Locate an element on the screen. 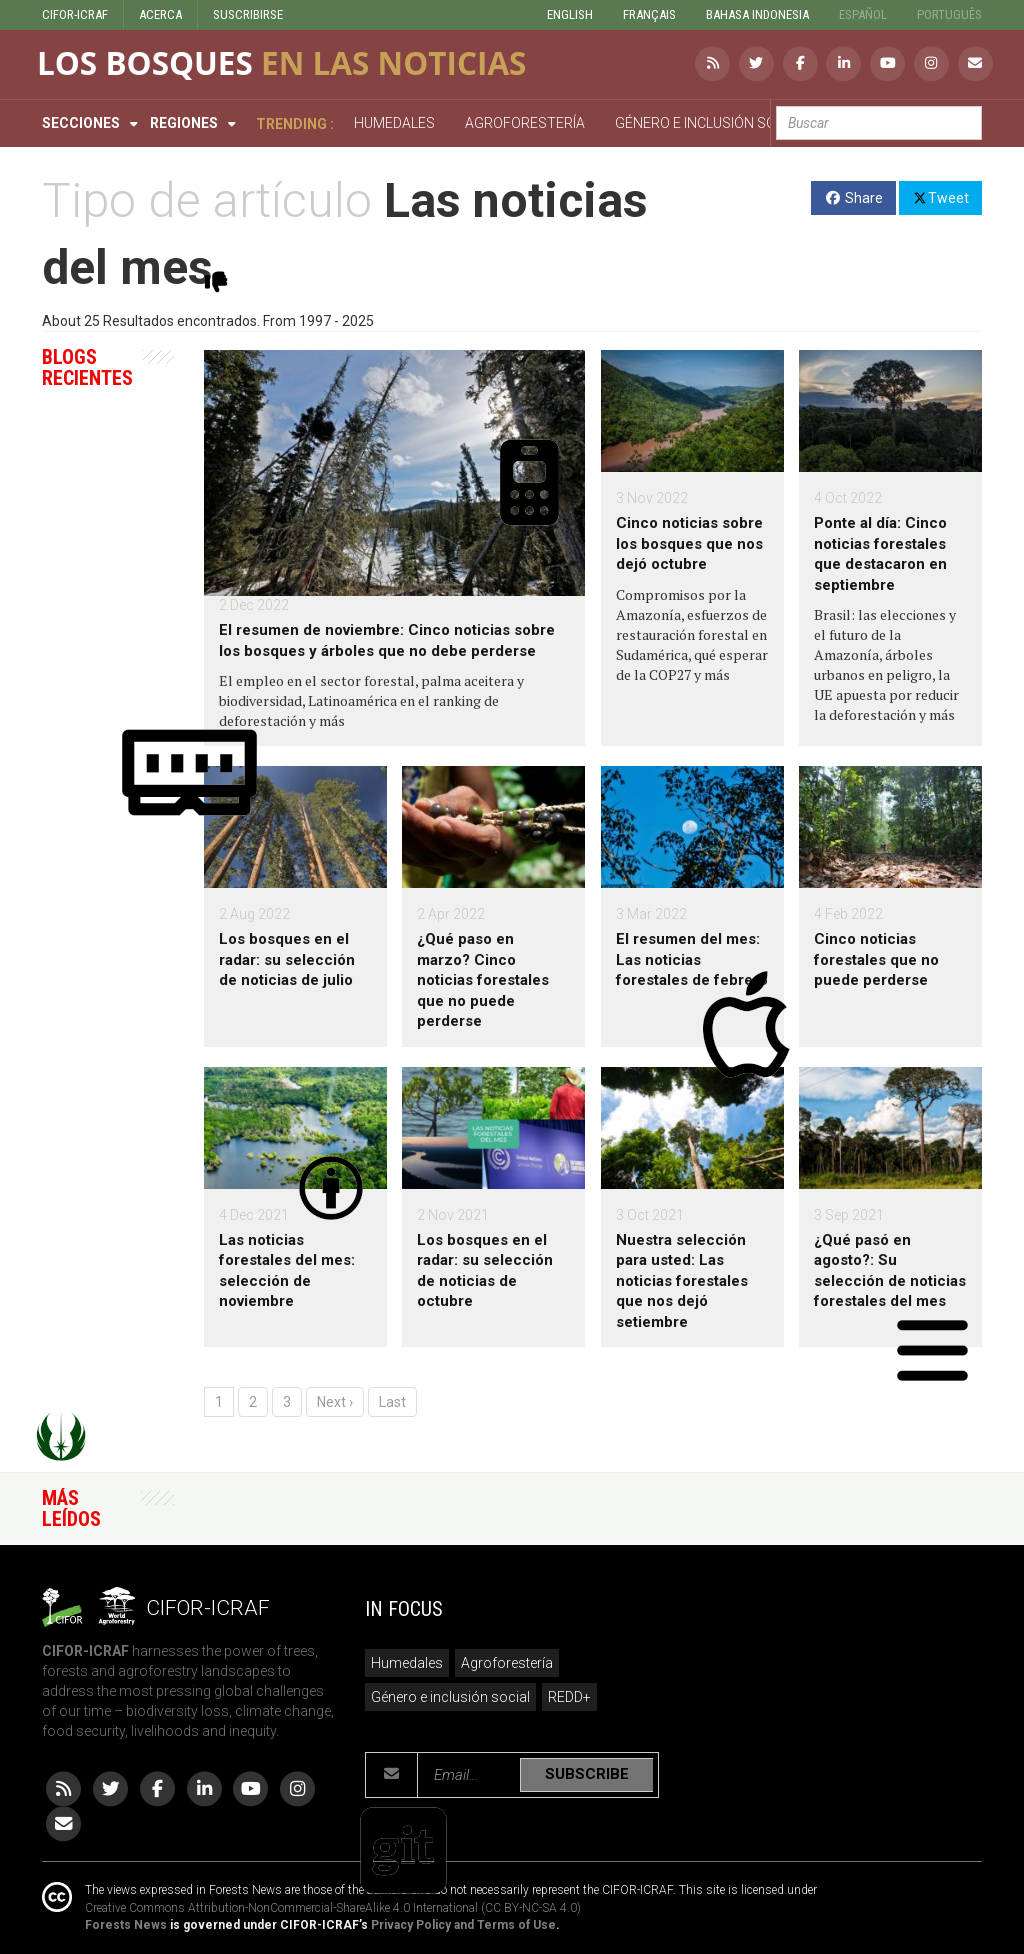  dislike or downvote content is located at coordinates (216, 281).